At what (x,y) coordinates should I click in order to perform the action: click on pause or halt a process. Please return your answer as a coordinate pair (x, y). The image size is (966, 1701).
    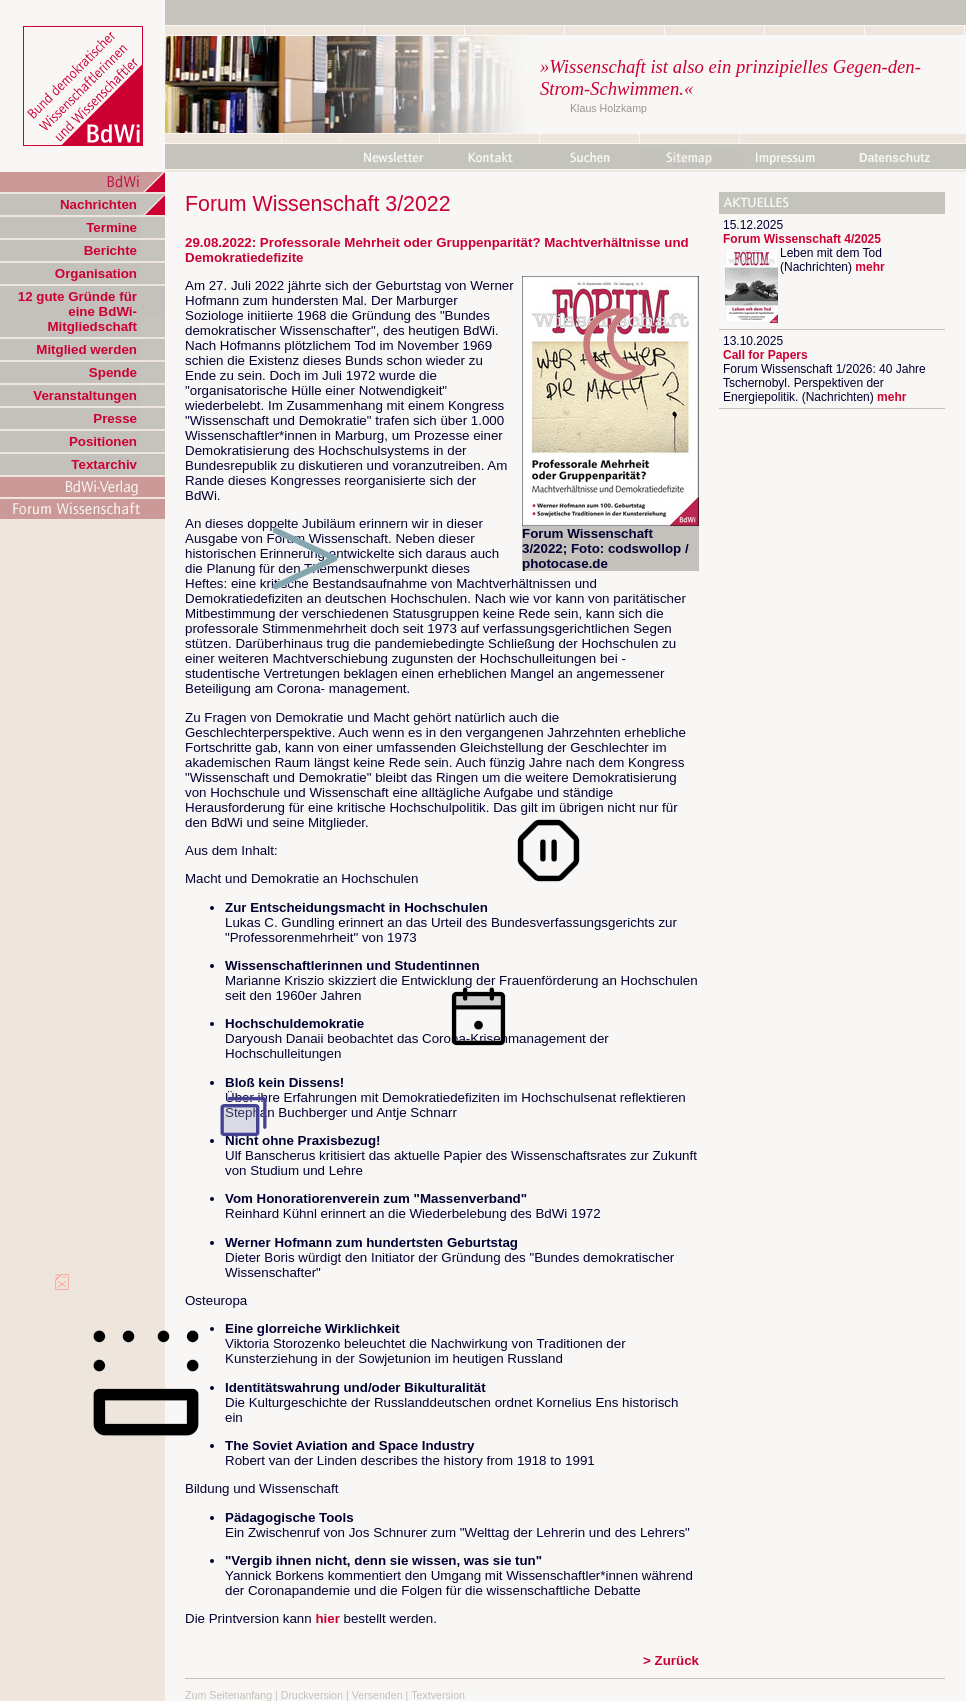
    Looking at the image, I should click on (548, 850).